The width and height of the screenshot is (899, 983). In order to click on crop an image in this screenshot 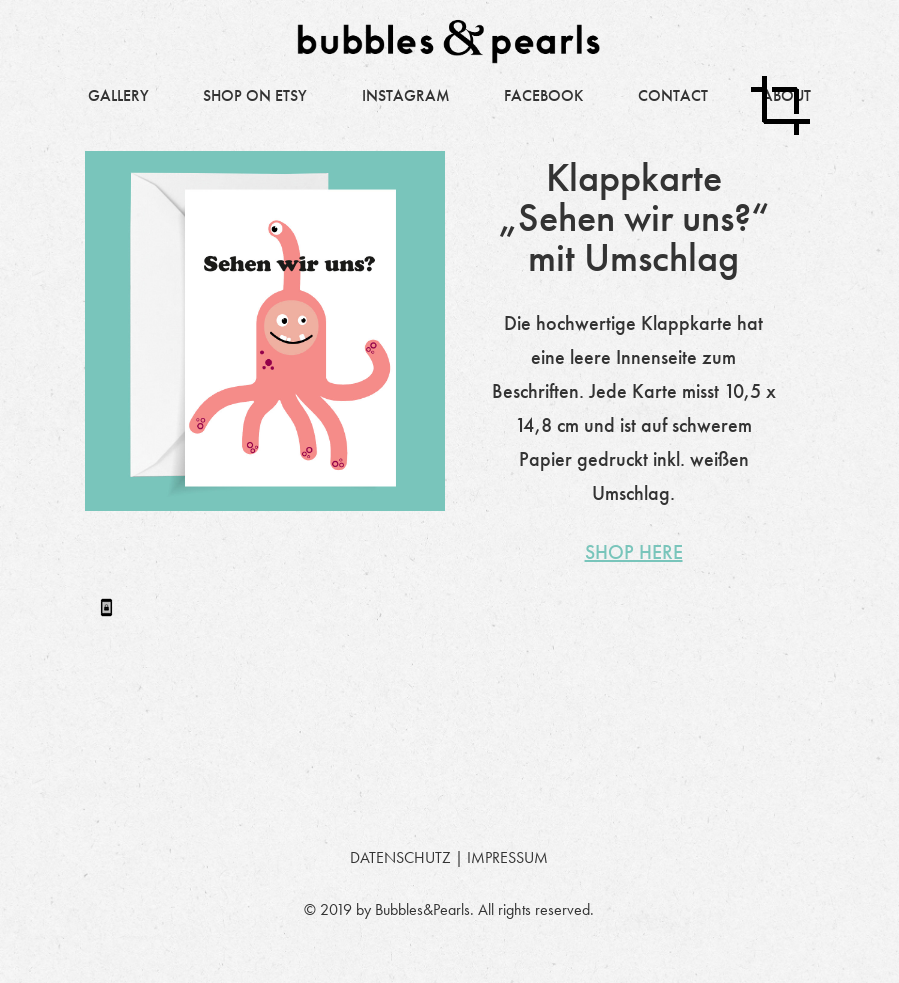, I will do `click(780, 105)`.